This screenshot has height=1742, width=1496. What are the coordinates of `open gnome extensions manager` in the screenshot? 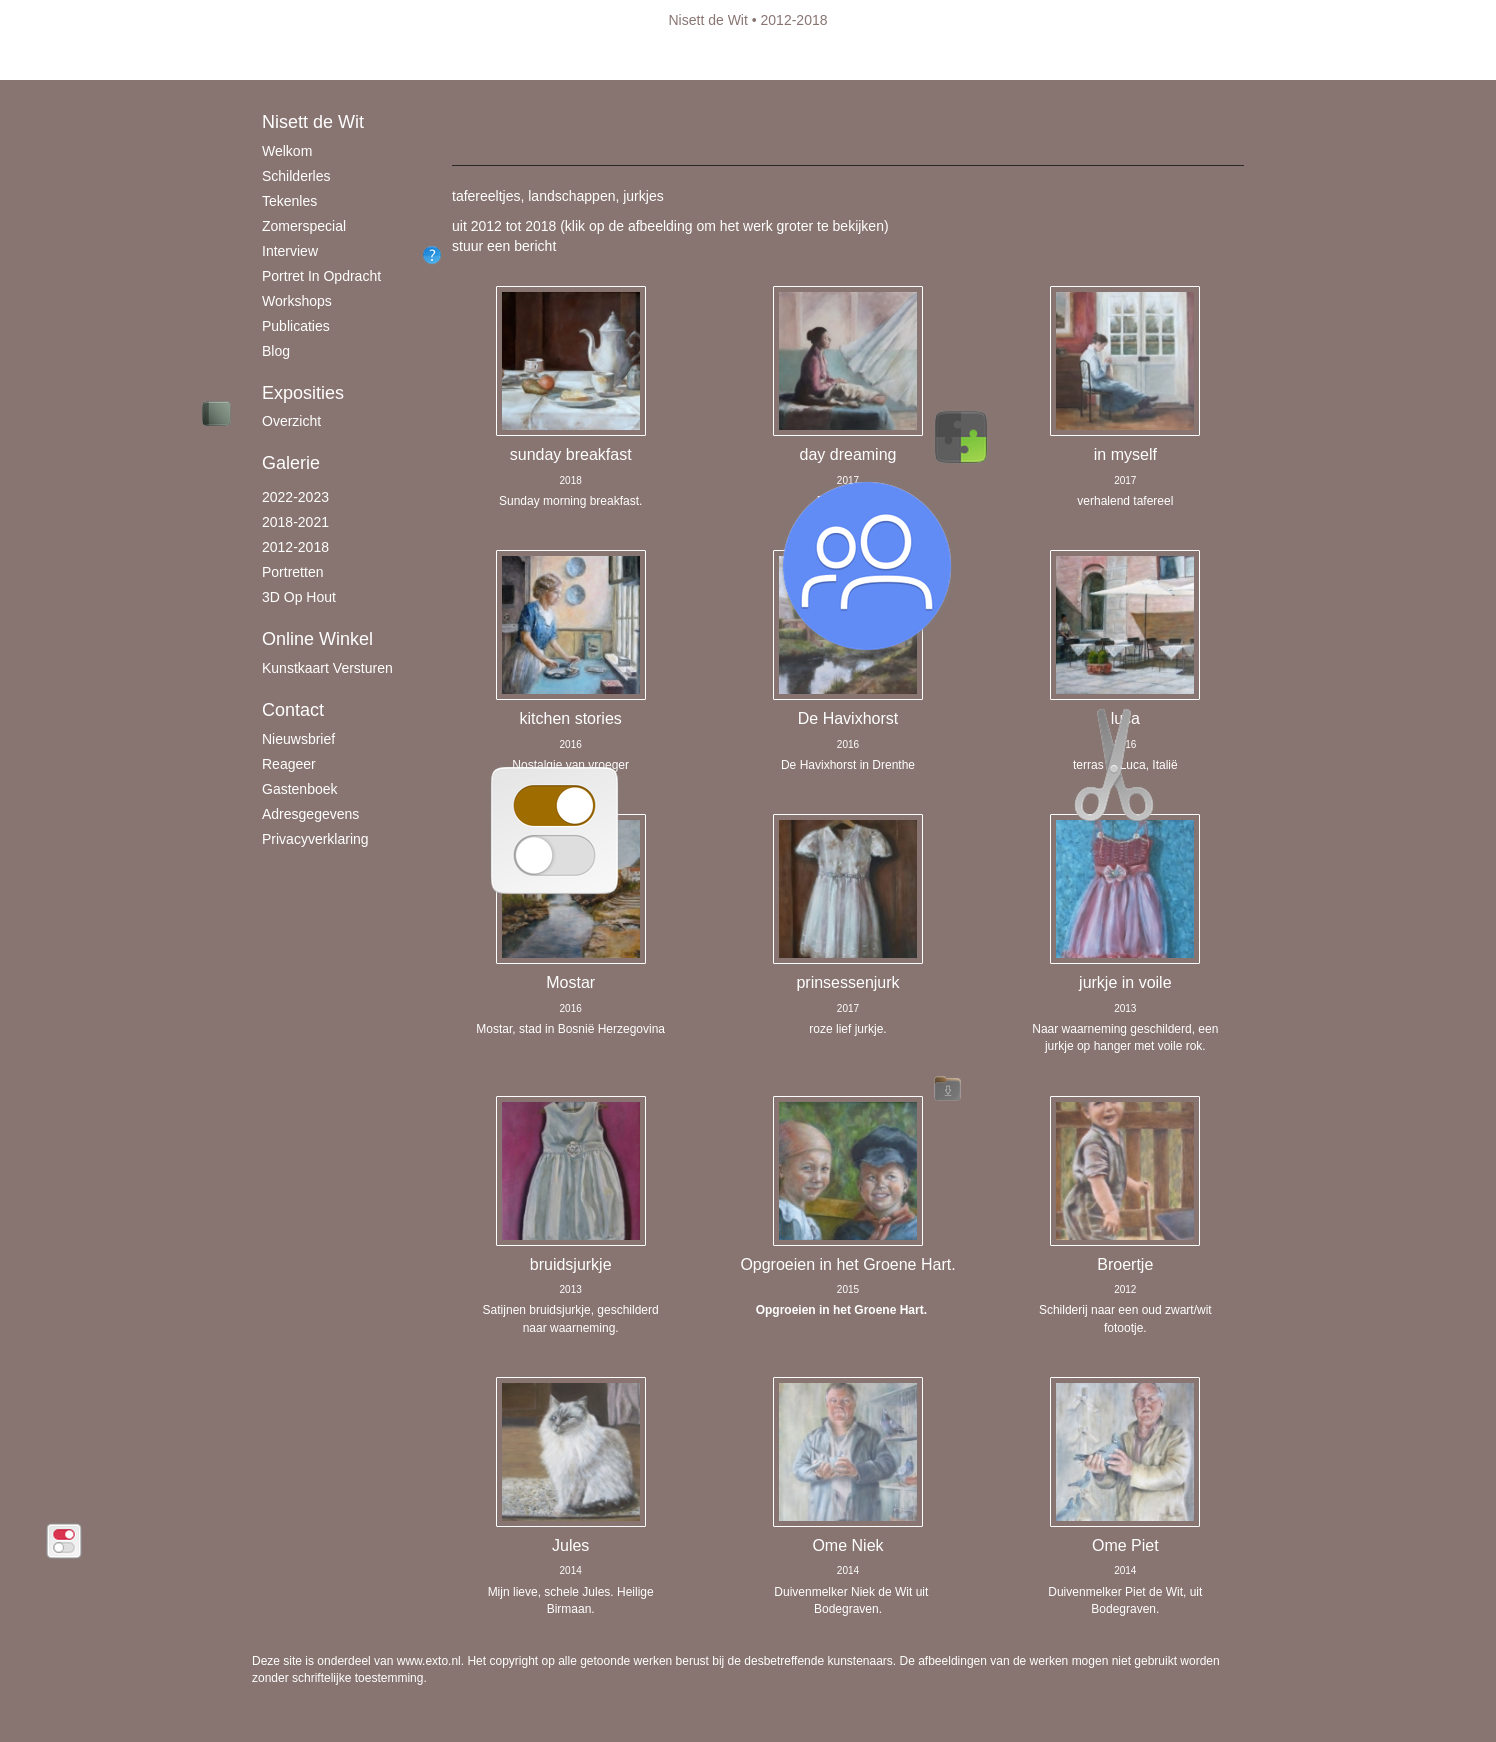 It's located at (961, 437).